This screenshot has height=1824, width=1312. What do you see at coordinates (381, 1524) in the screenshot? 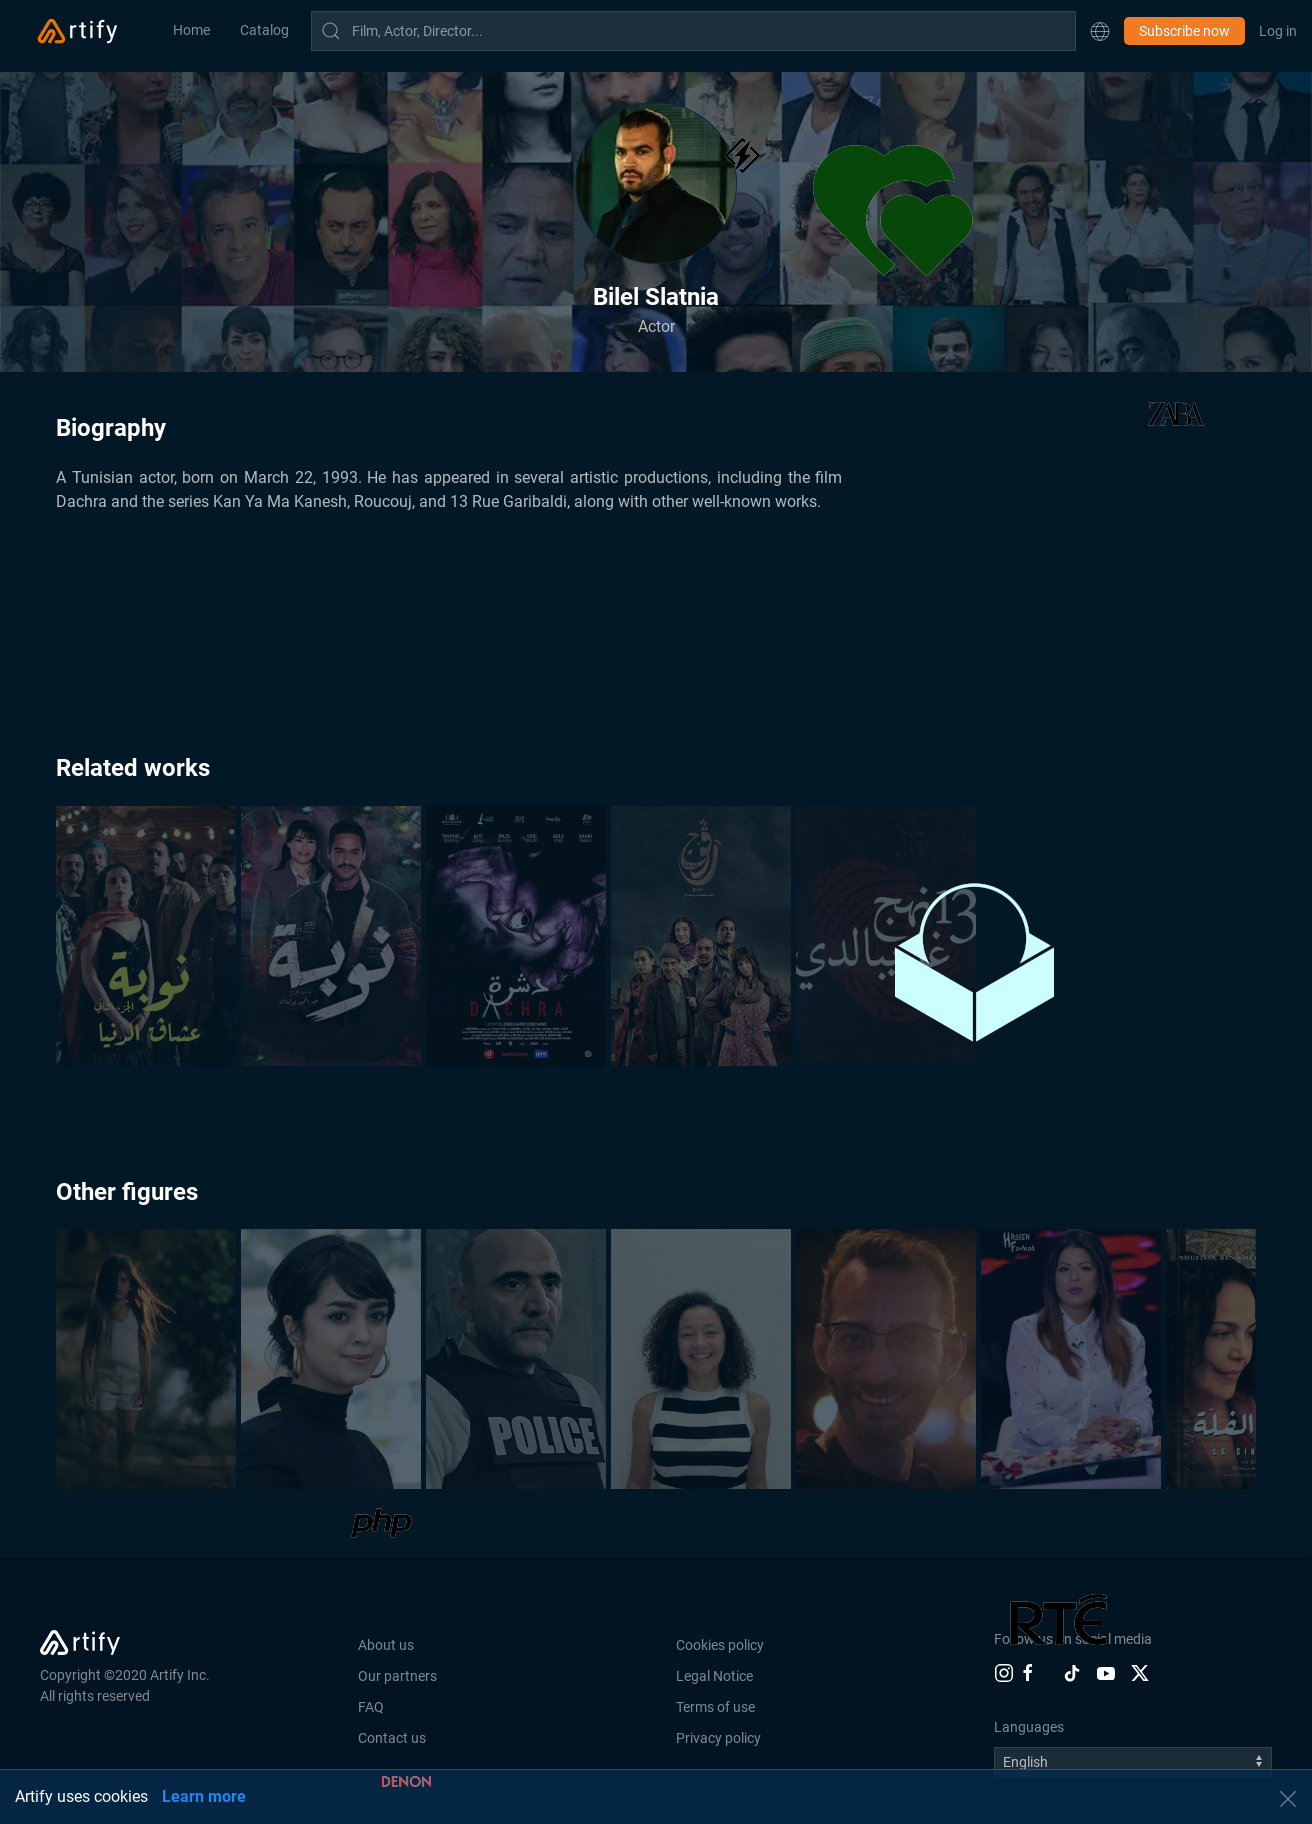
I see `indicates PHP programming language or technology` at bounding box center [381, 1524].